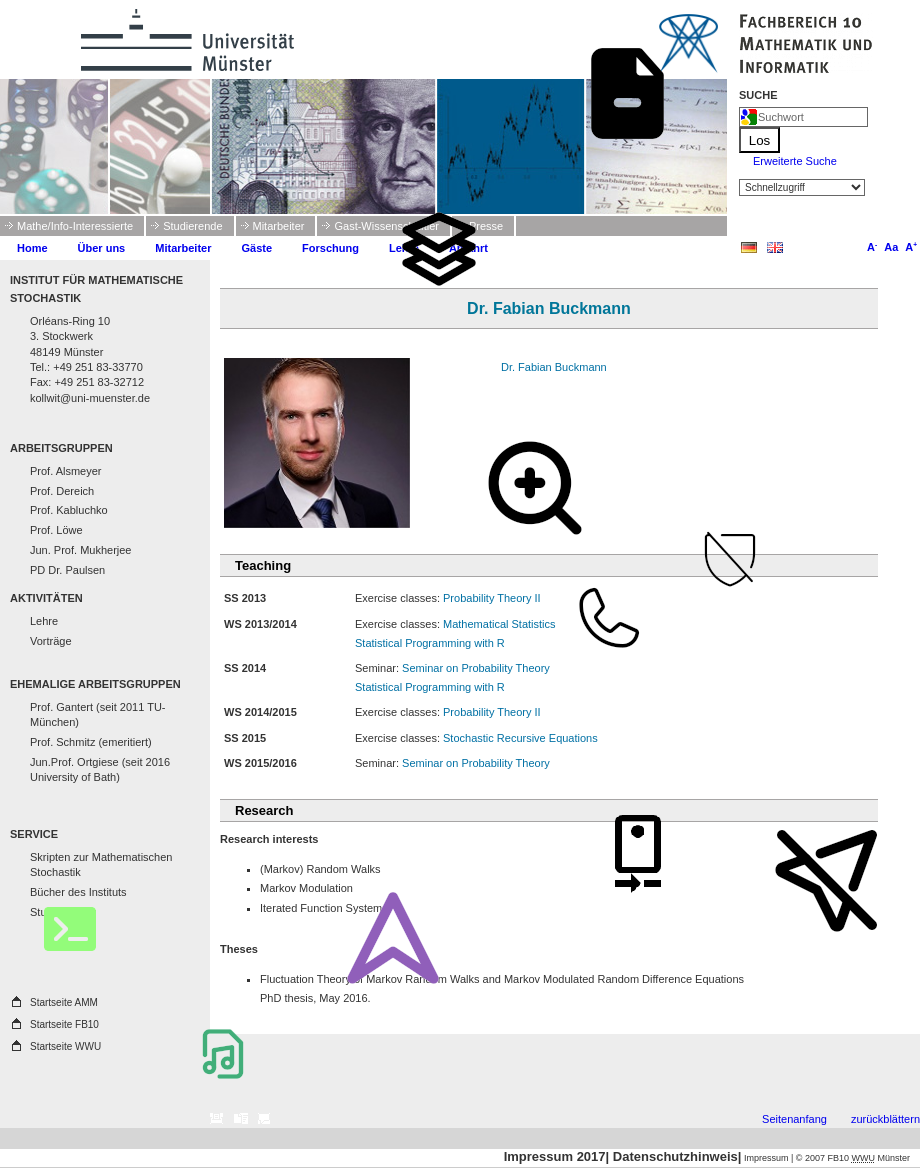 The width and height of the screenshot is (920, 1168). What do you see at coordinates (627, 93) in the screenshot?
I see `remove or delete a file` at bounding box center [627, 93].